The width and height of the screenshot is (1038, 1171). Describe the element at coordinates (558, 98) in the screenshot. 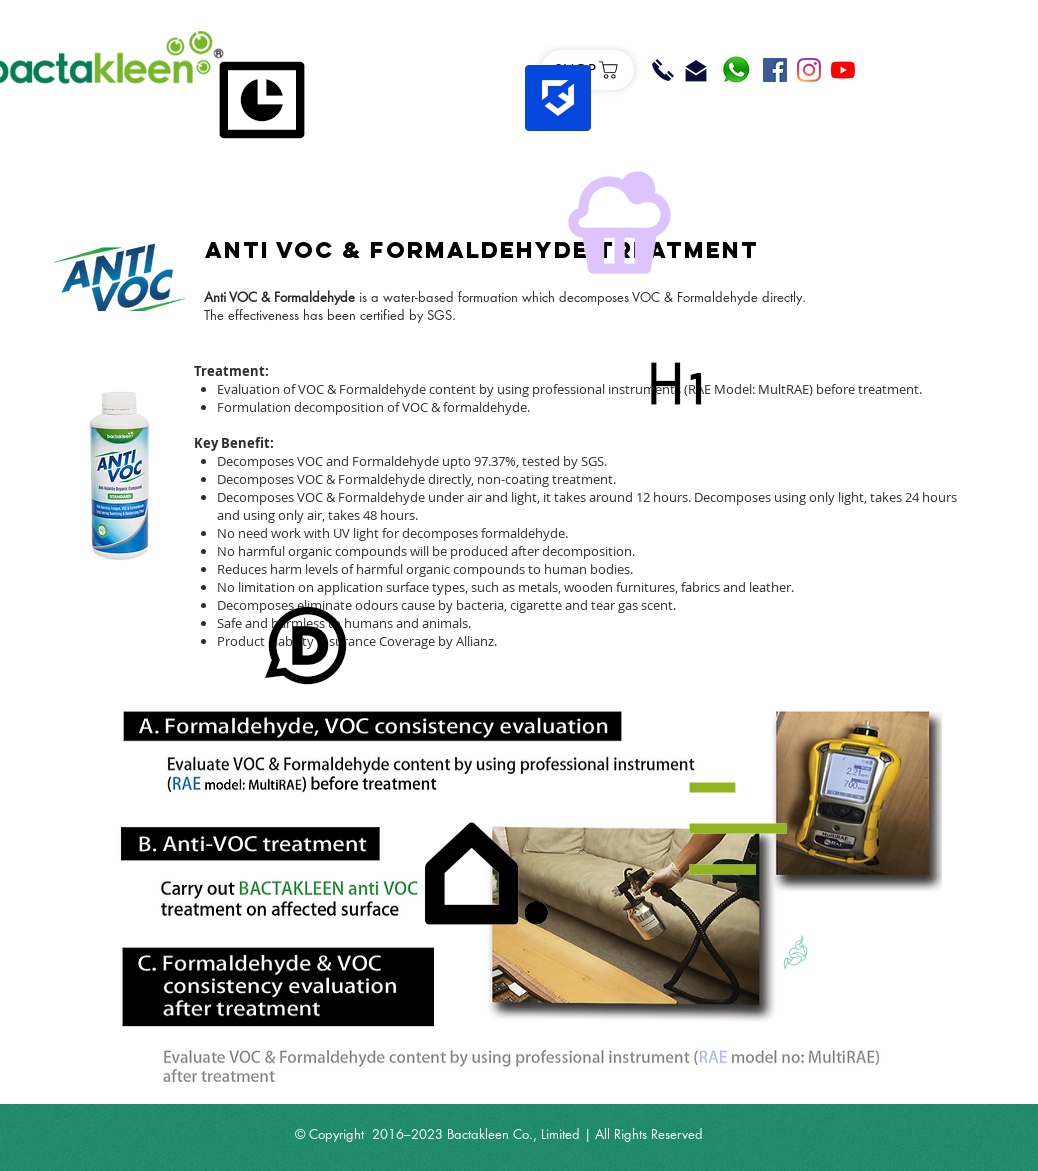

I see `clubforce app or service logo` at that location.